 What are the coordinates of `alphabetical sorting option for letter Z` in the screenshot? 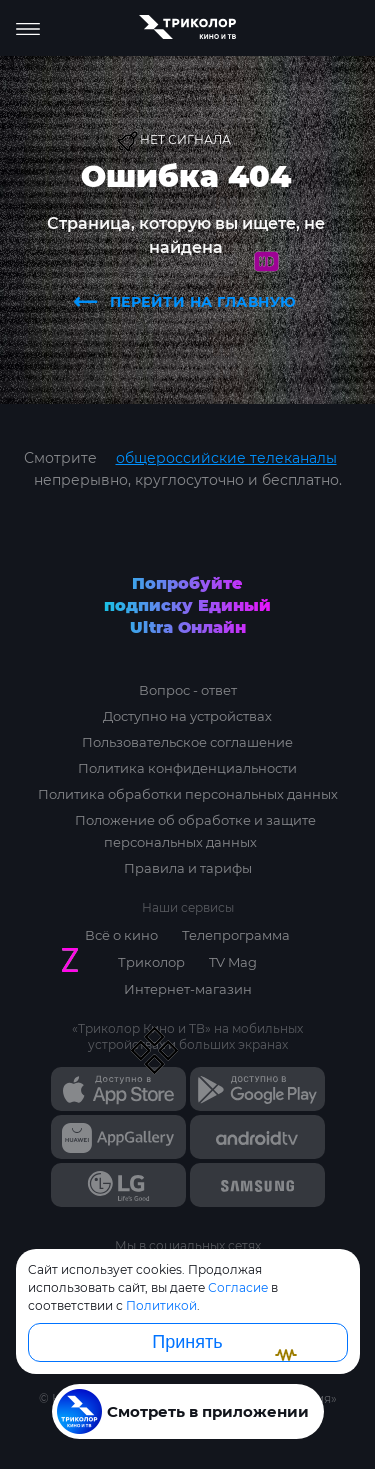 It's located at (70, 960).